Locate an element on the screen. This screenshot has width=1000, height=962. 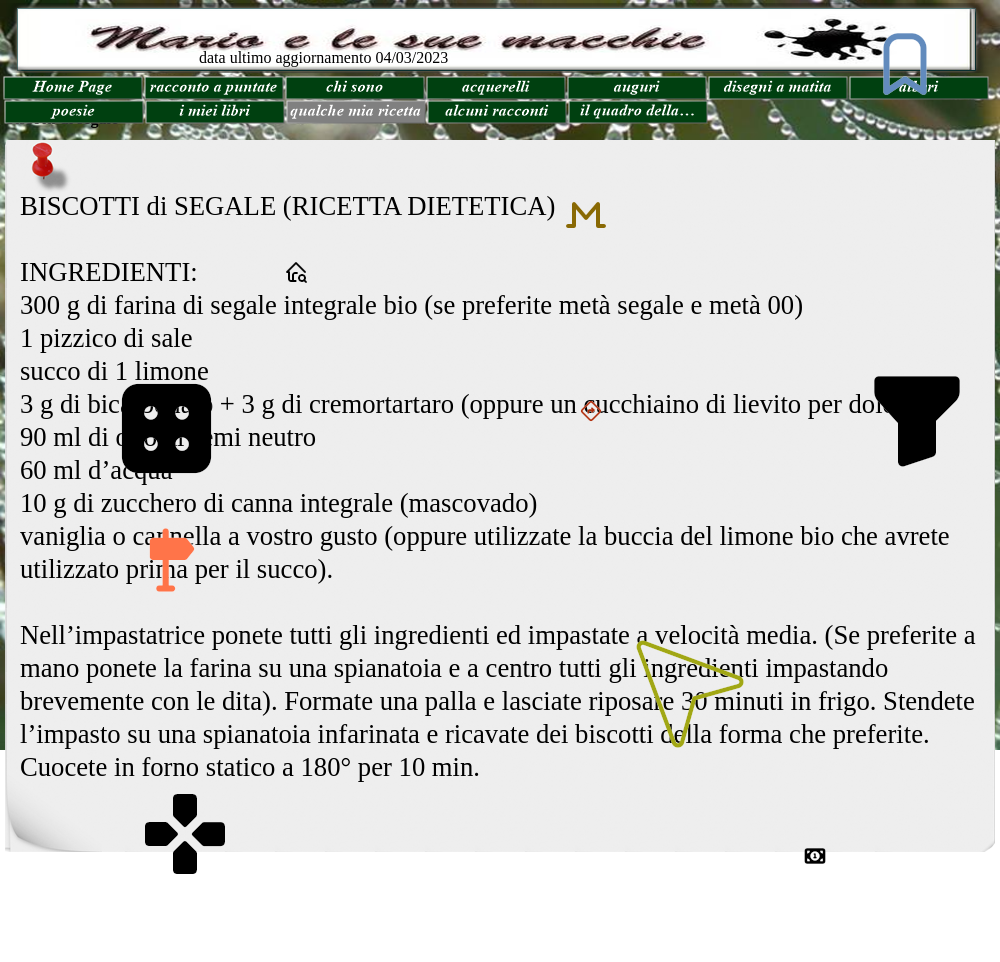
view payment or billing details is located at coordinates (815, 856).